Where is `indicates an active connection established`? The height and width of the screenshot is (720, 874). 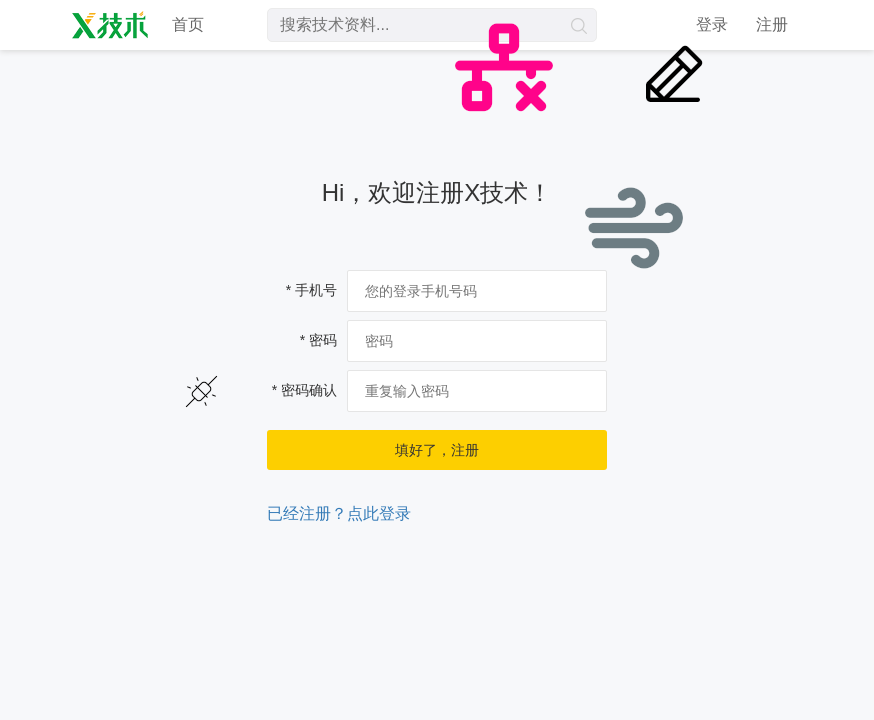 indicates an active connection established is located at coordinates (201, 391).